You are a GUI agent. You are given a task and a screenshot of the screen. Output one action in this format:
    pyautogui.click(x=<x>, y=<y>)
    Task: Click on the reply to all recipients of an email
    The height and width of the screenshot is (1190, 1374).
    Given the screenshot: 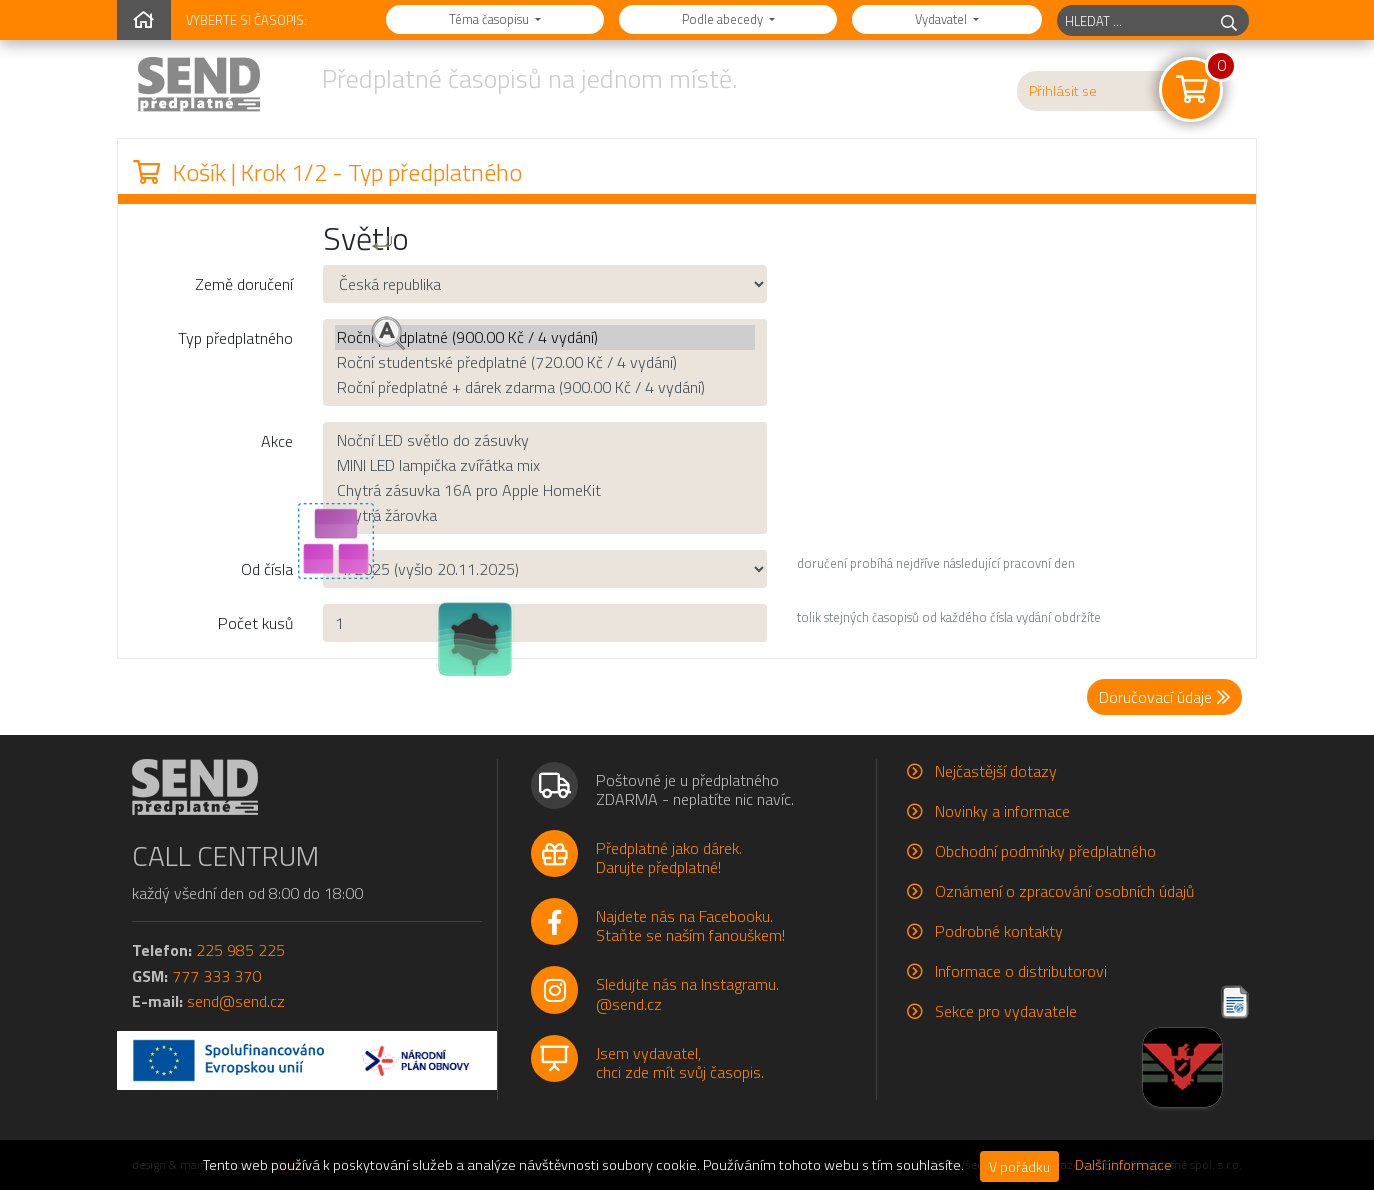 What is the action you would take?
    pyautogui.click(x=381, y=241)
    